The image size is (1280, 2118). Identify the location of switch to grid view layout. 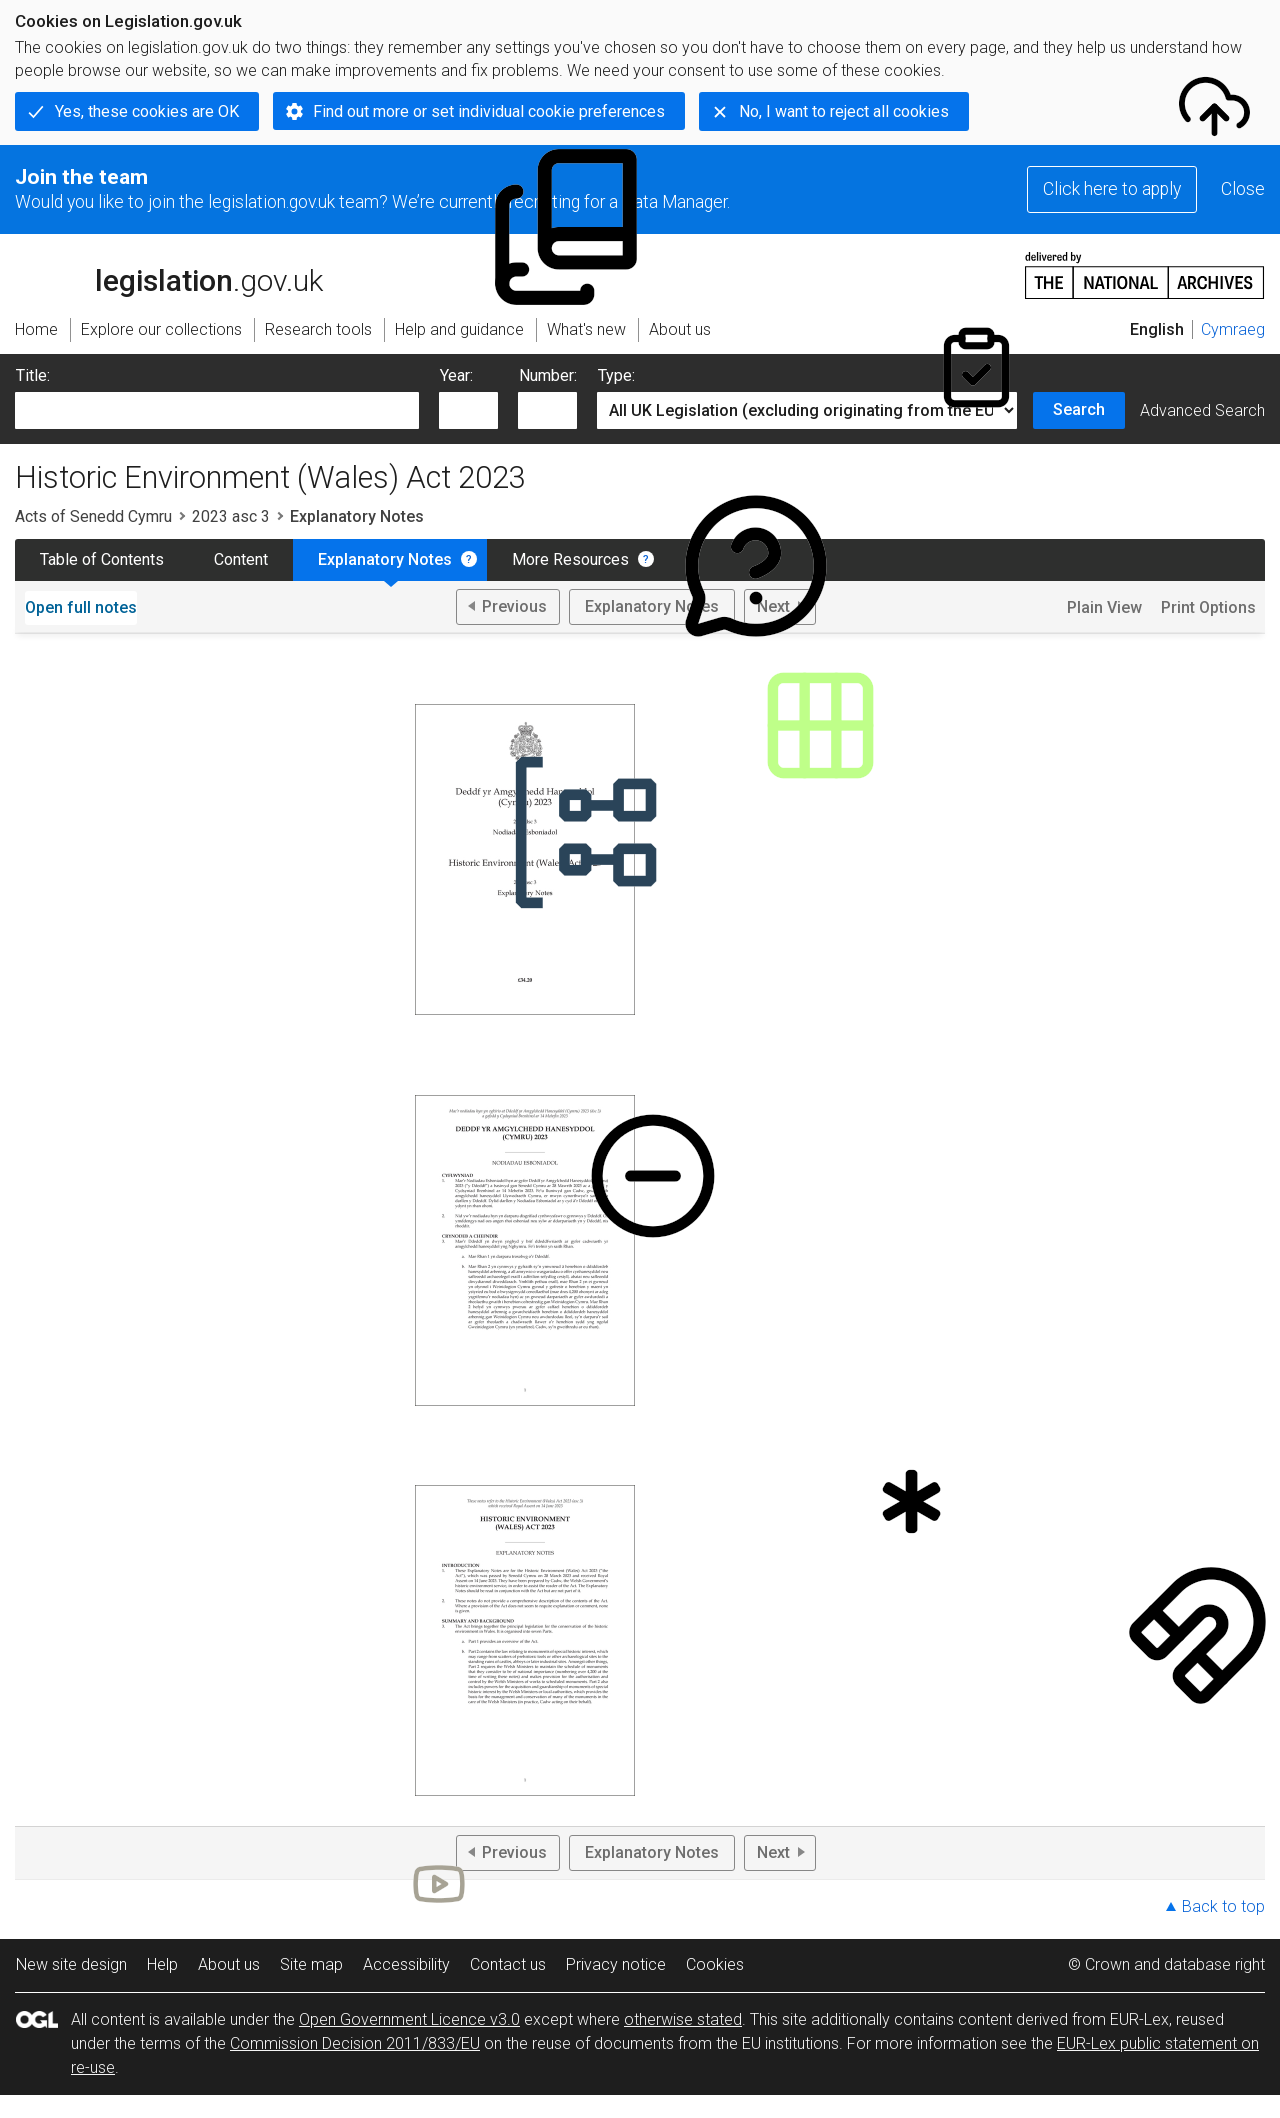
(820, 725).